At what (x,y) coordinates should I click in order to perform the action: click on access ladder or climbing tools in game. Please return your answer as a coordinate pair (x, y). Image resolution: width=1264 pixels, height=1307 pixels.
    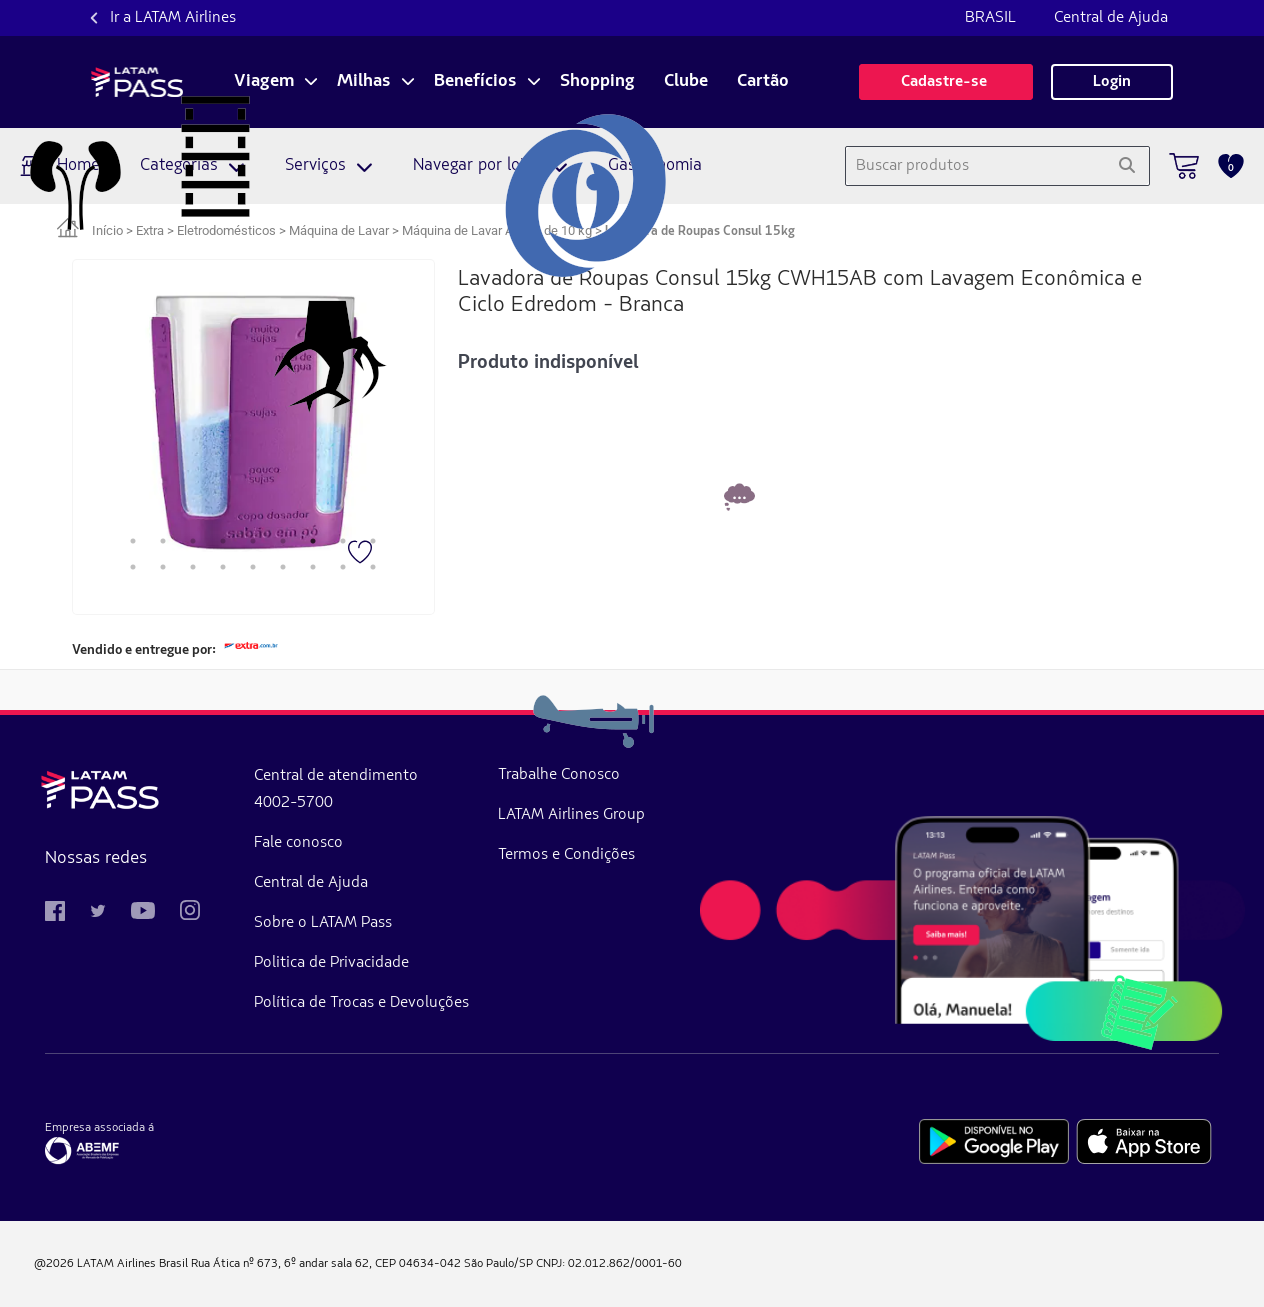
    Looking at the image, I should click on (215, 156).